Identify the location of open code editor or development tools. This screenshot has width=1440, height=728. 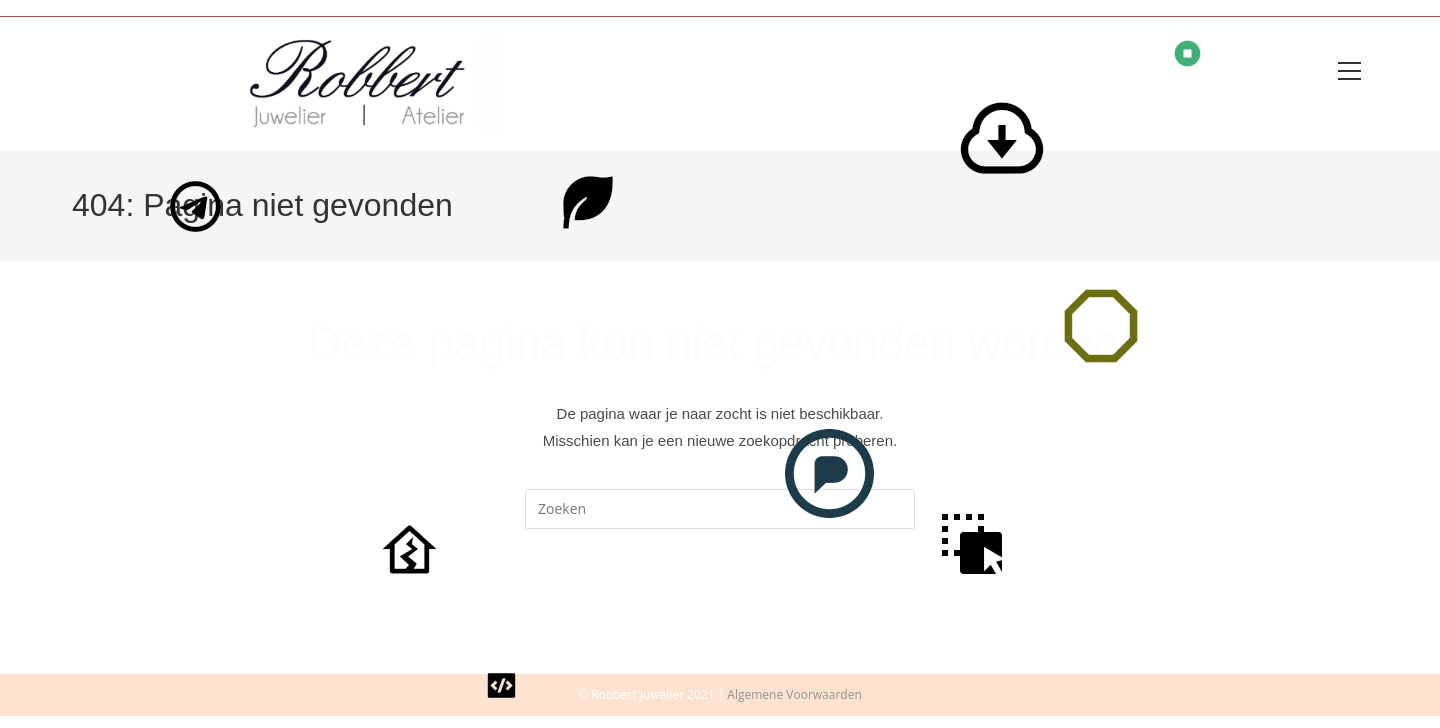
(501, 685).